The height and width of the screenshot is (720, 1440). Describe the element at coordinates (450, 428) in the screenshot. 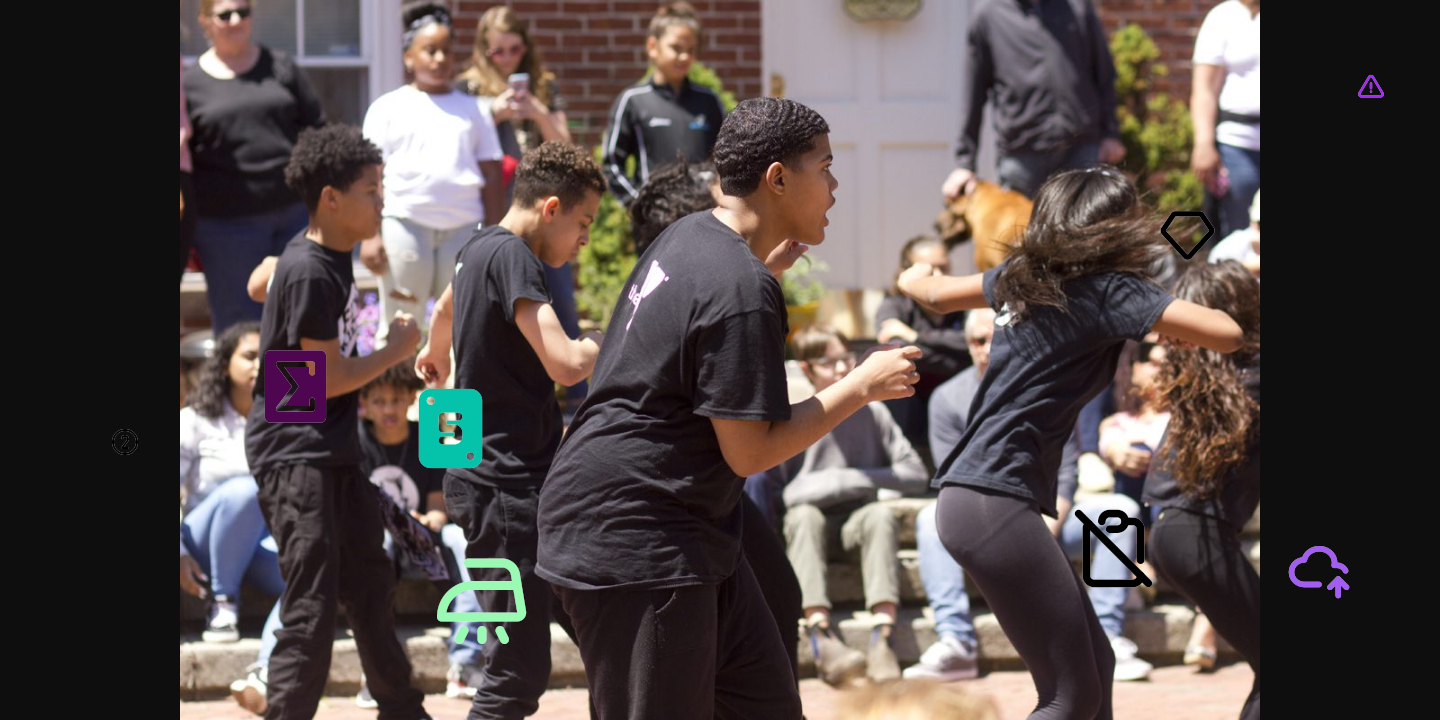

I see `select the five card in a card game` at that location.